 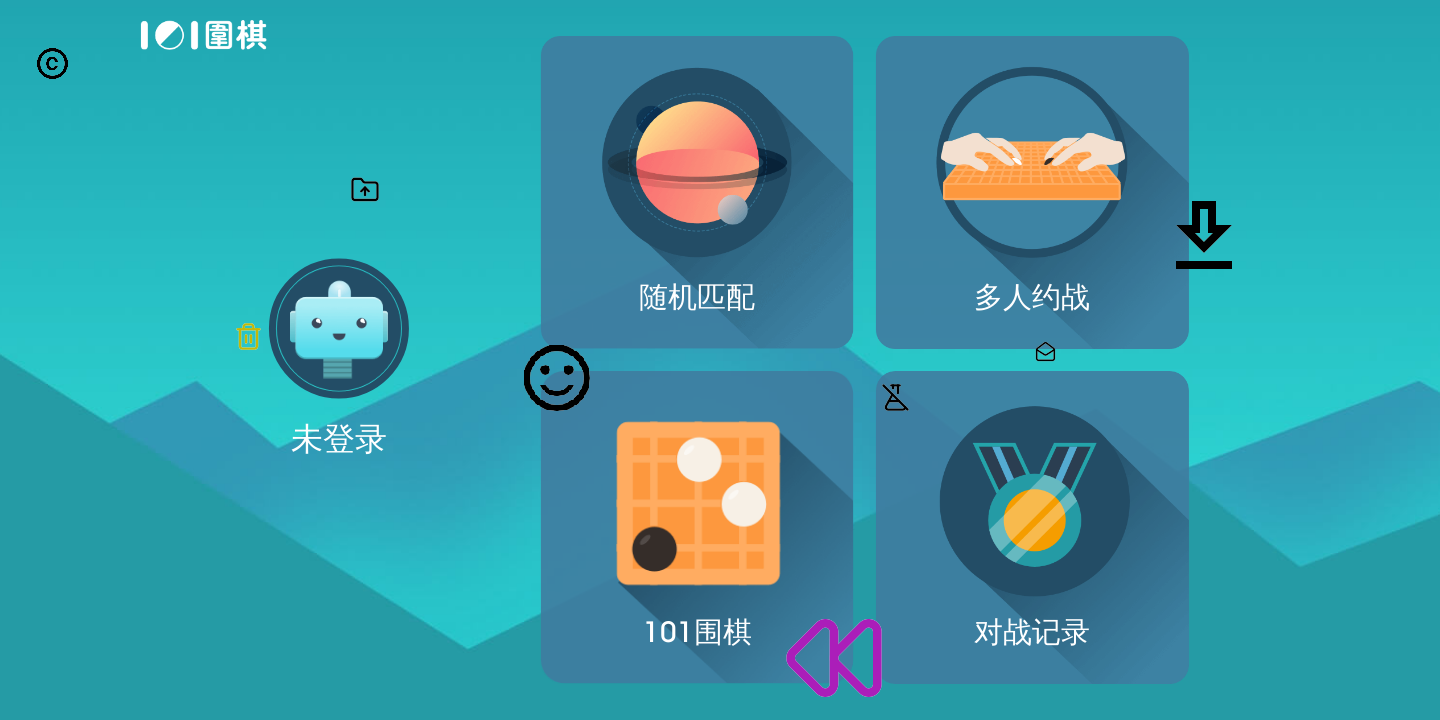 What do you see at coordinates (248, 336) in the screenshot?
I see `delete this item` at bounding box center [248, 336].